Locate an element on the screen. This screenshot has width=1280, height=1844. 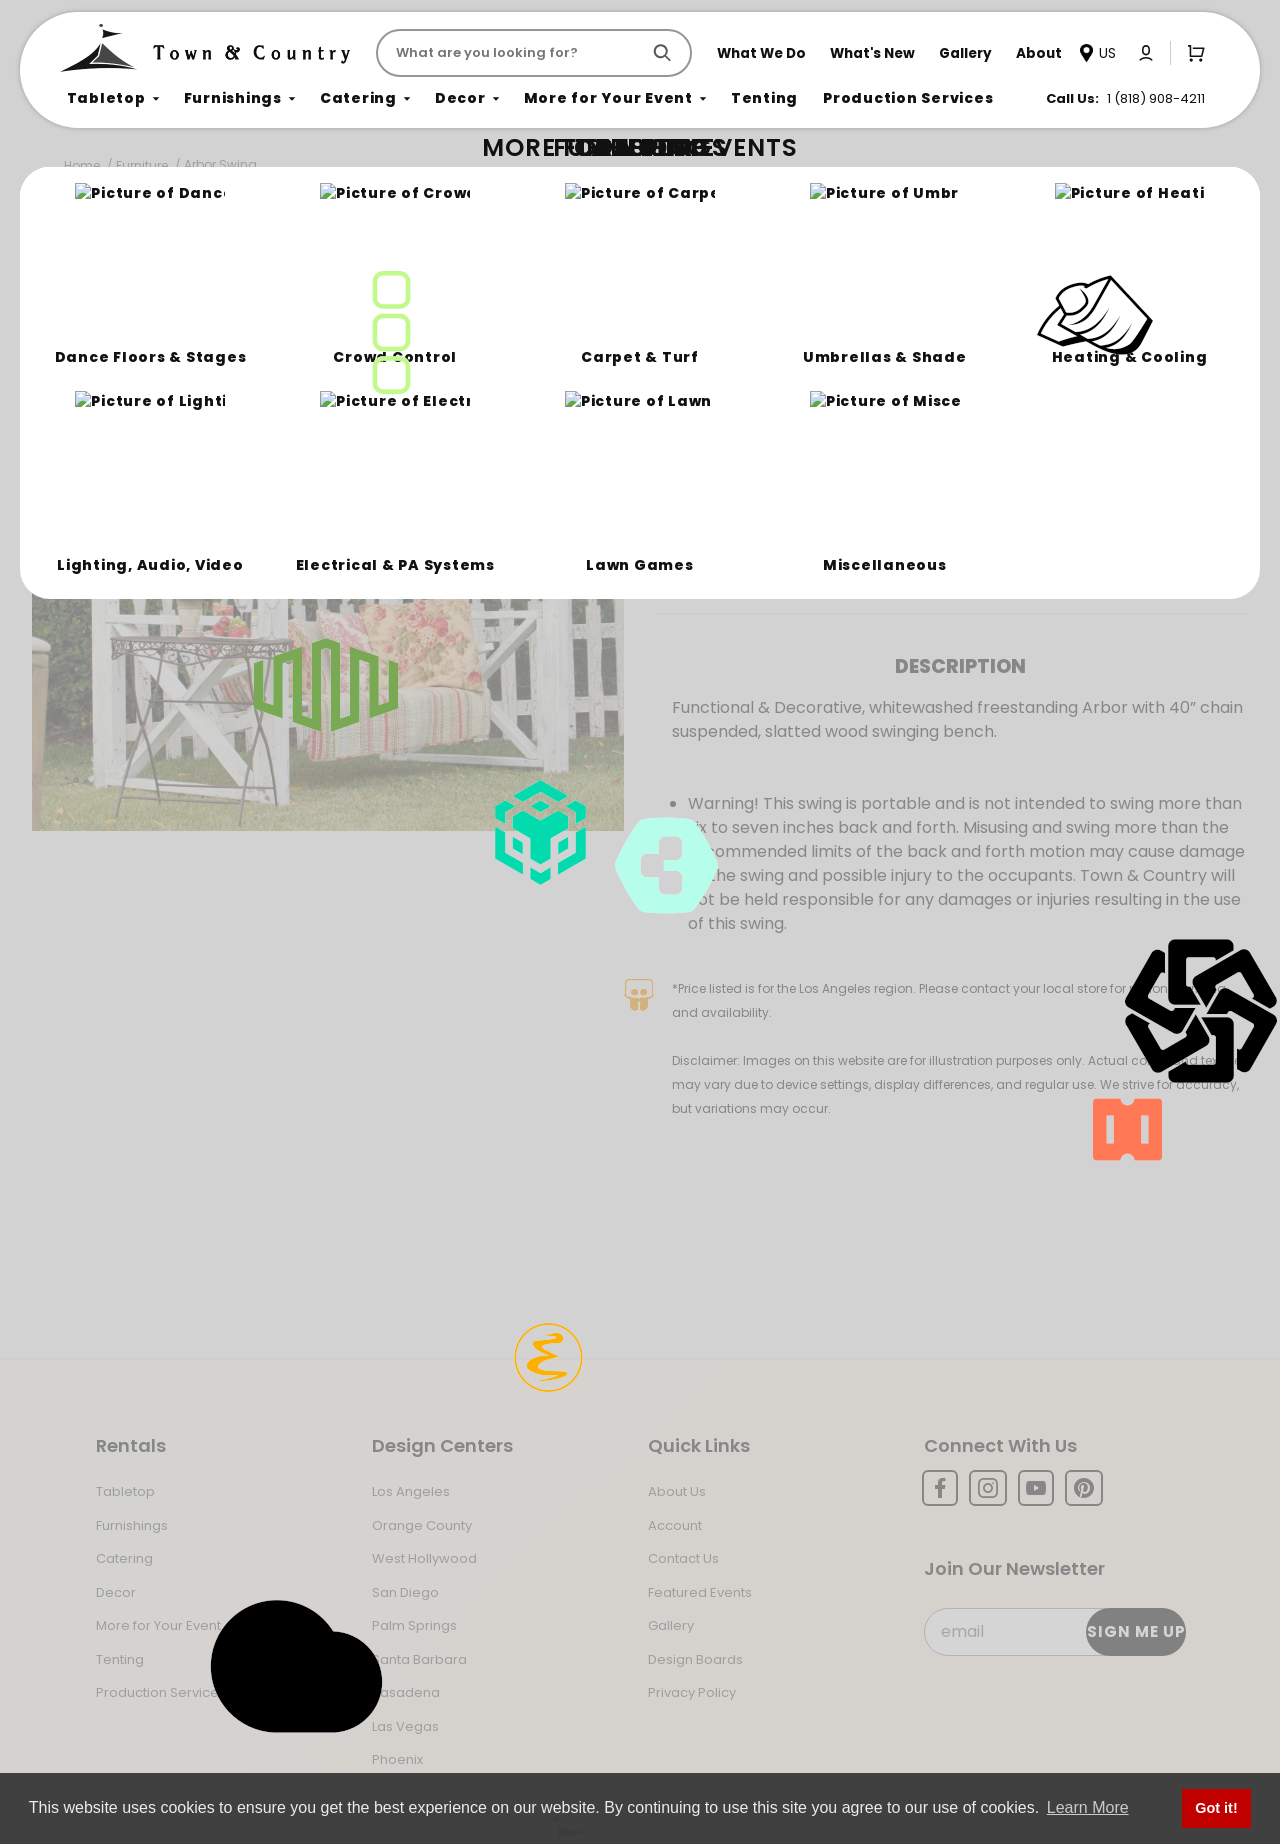
indicates cloudy weather conditions is located at coordinates (296, 1662).